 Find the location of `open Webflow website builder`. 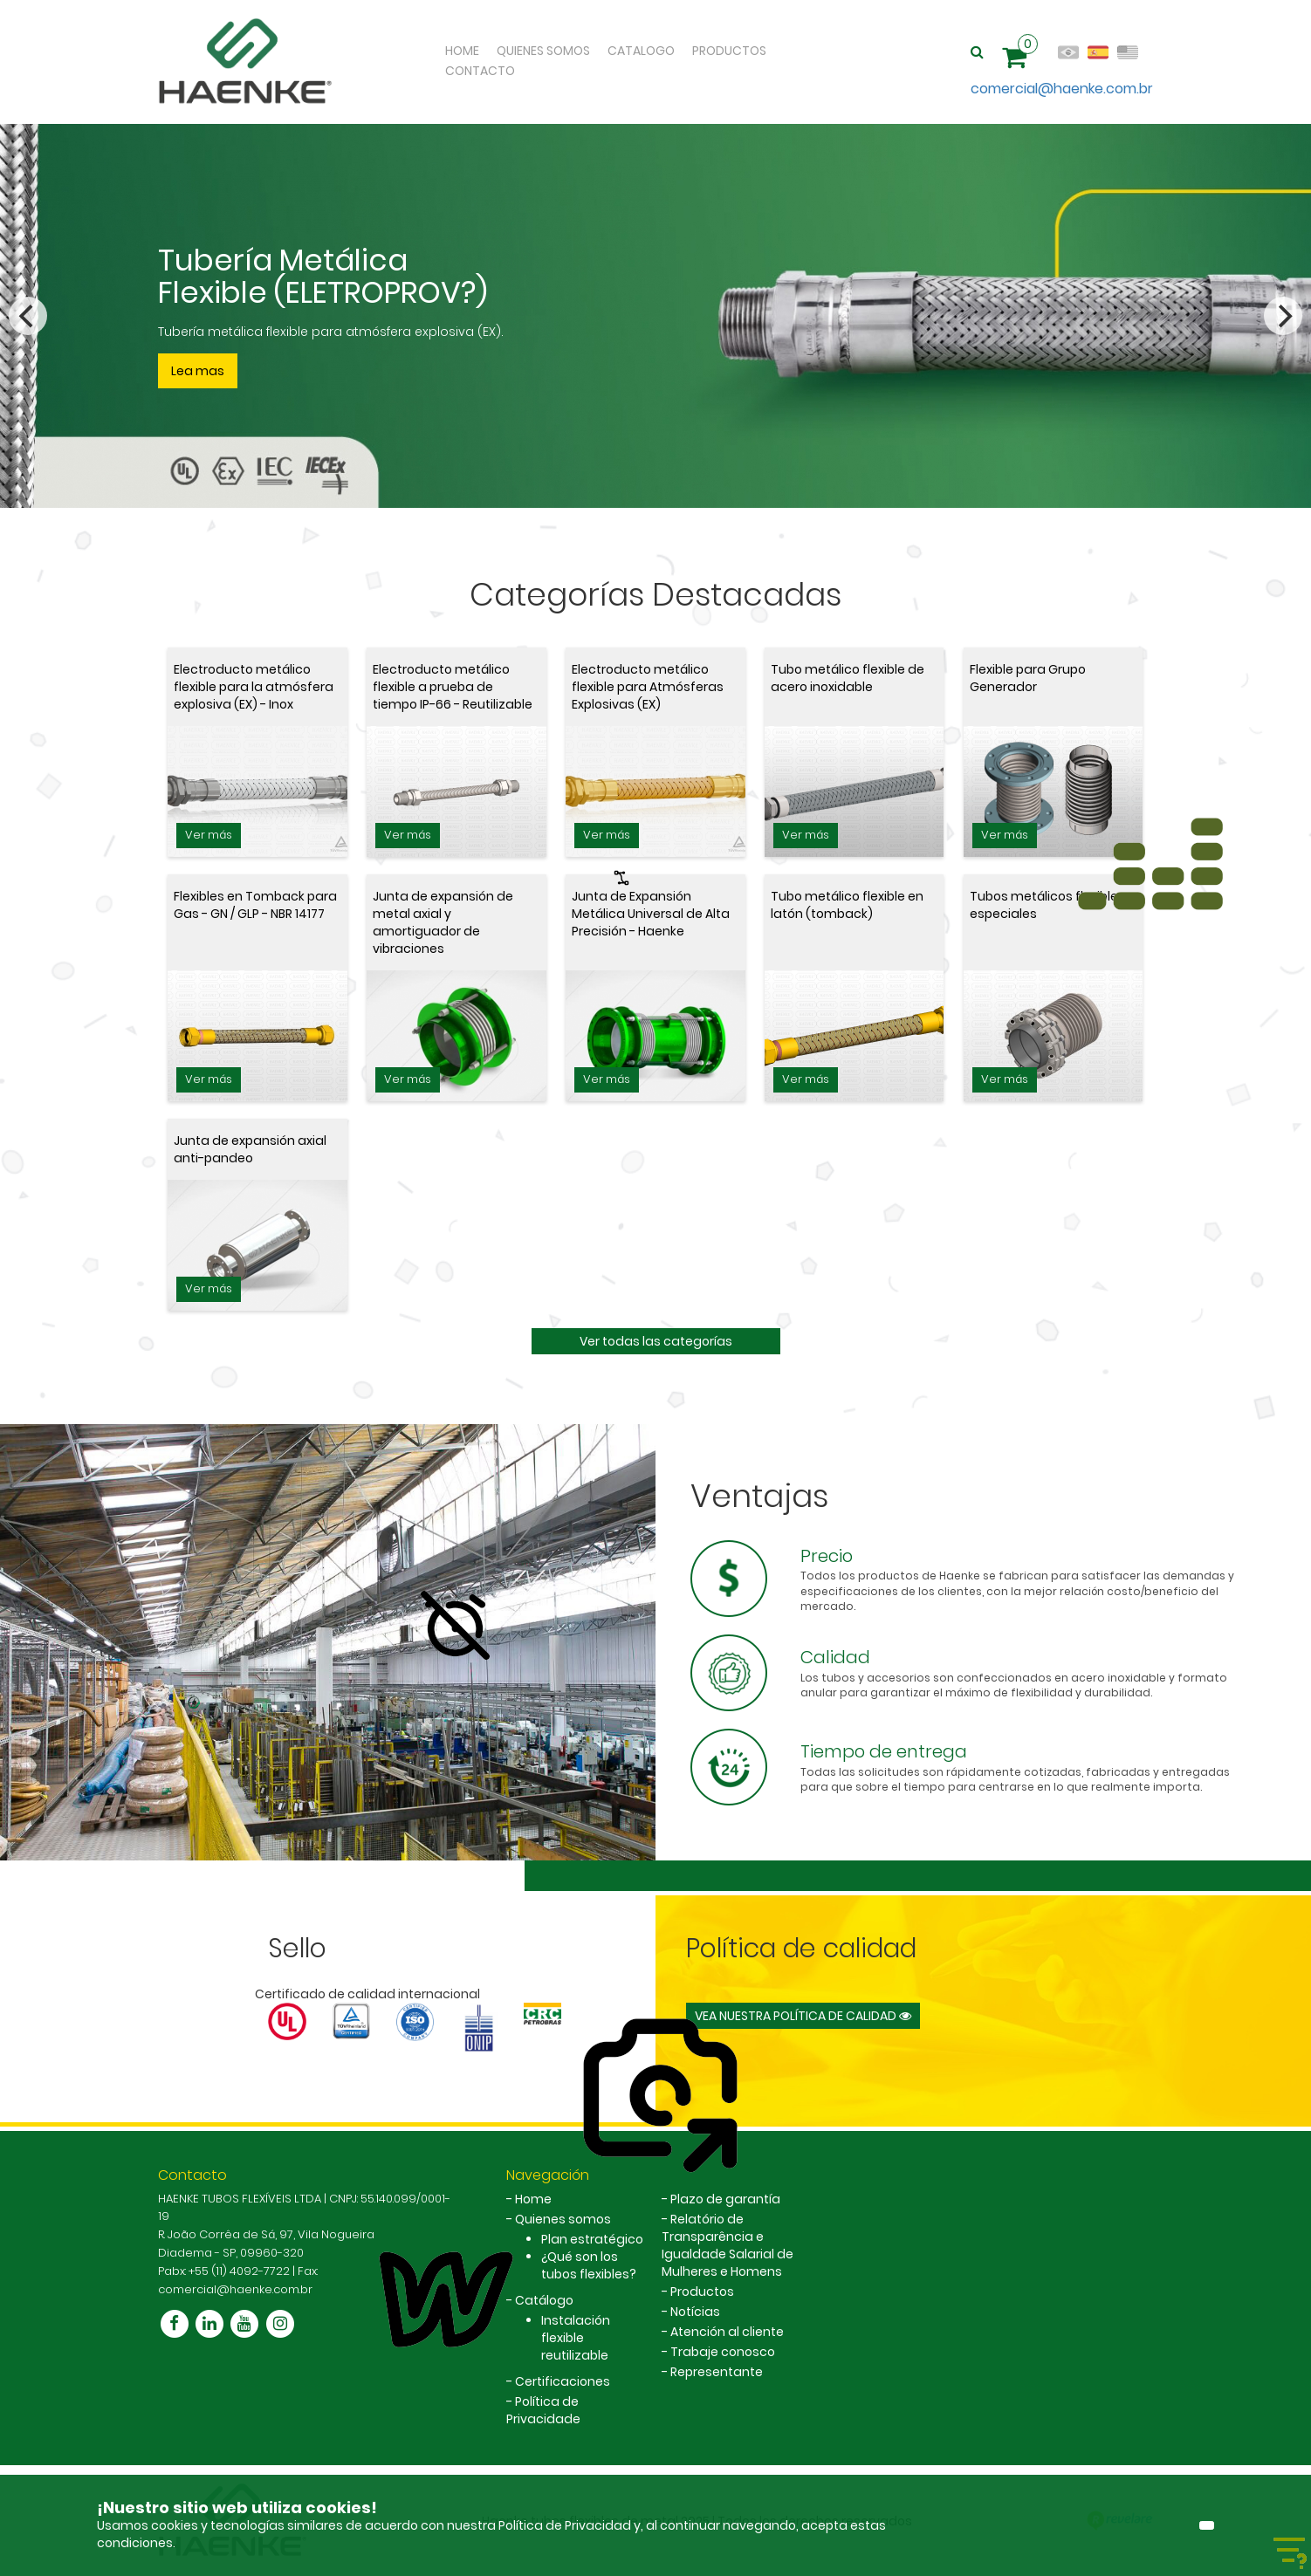

open Webflow website builder is located at coordinates (443, 2296).